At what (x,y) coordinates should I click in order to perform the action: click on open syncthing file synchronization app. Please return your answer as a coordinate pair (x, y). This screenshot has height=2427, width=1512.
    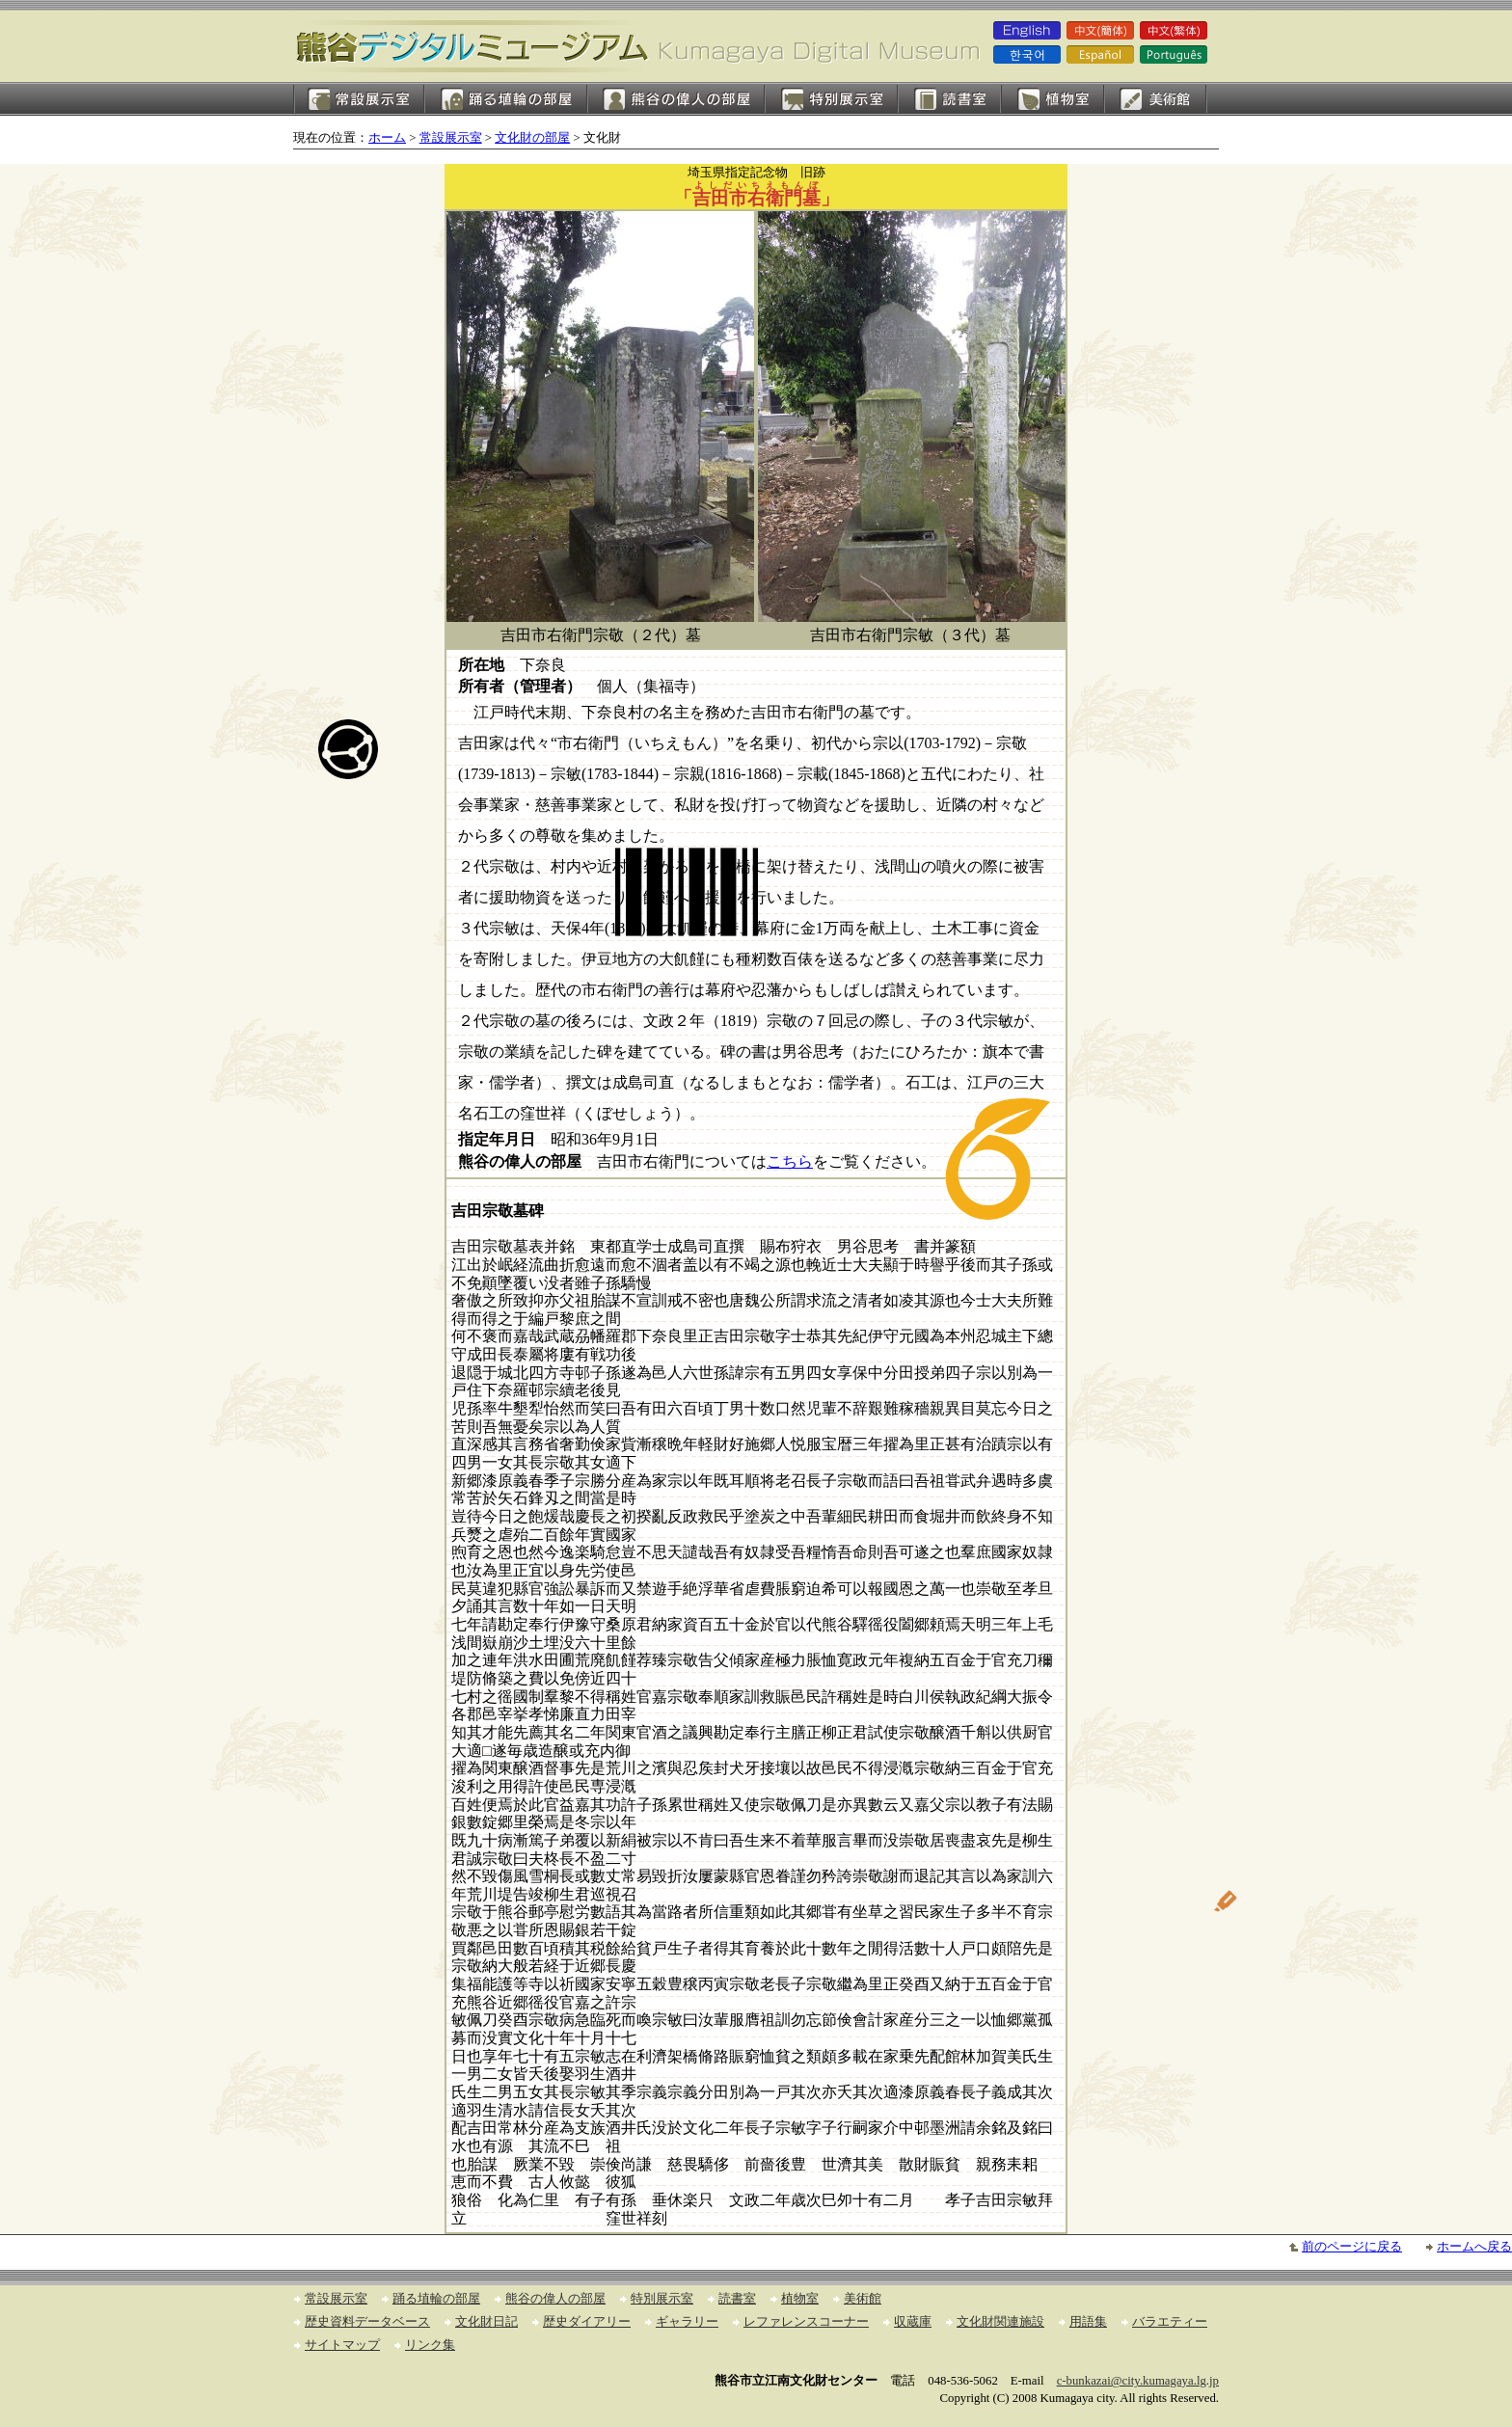
    Looking at the image, I should click on (348, 749).